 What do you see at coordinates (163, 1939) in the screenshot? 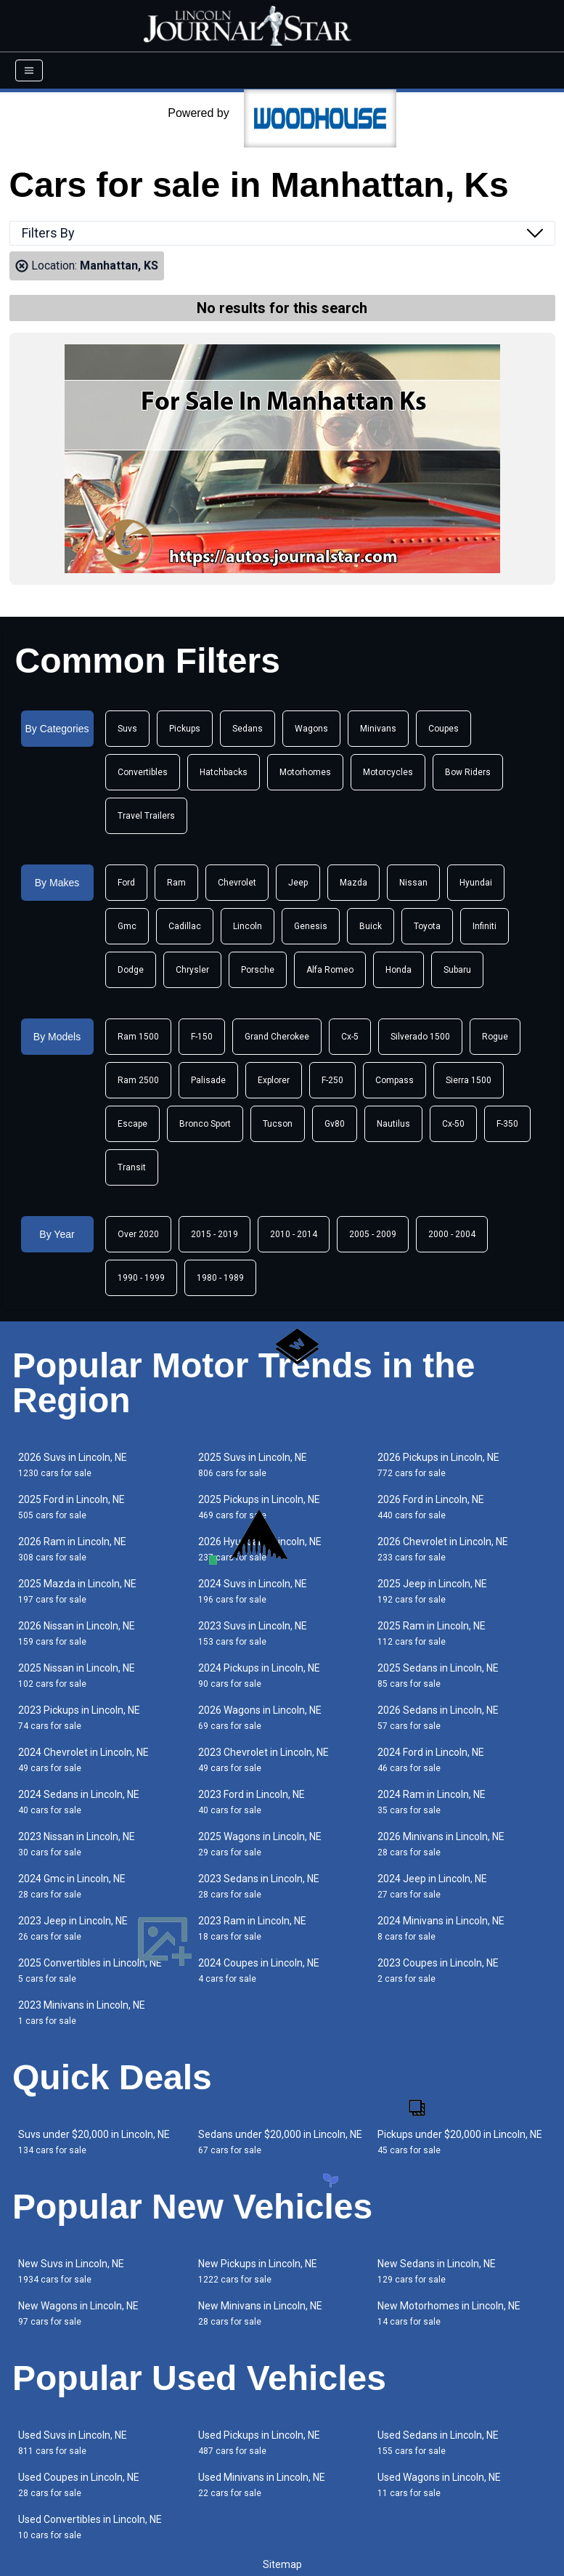
I see `add a new image or photo` at bounding box center [163, 1939].